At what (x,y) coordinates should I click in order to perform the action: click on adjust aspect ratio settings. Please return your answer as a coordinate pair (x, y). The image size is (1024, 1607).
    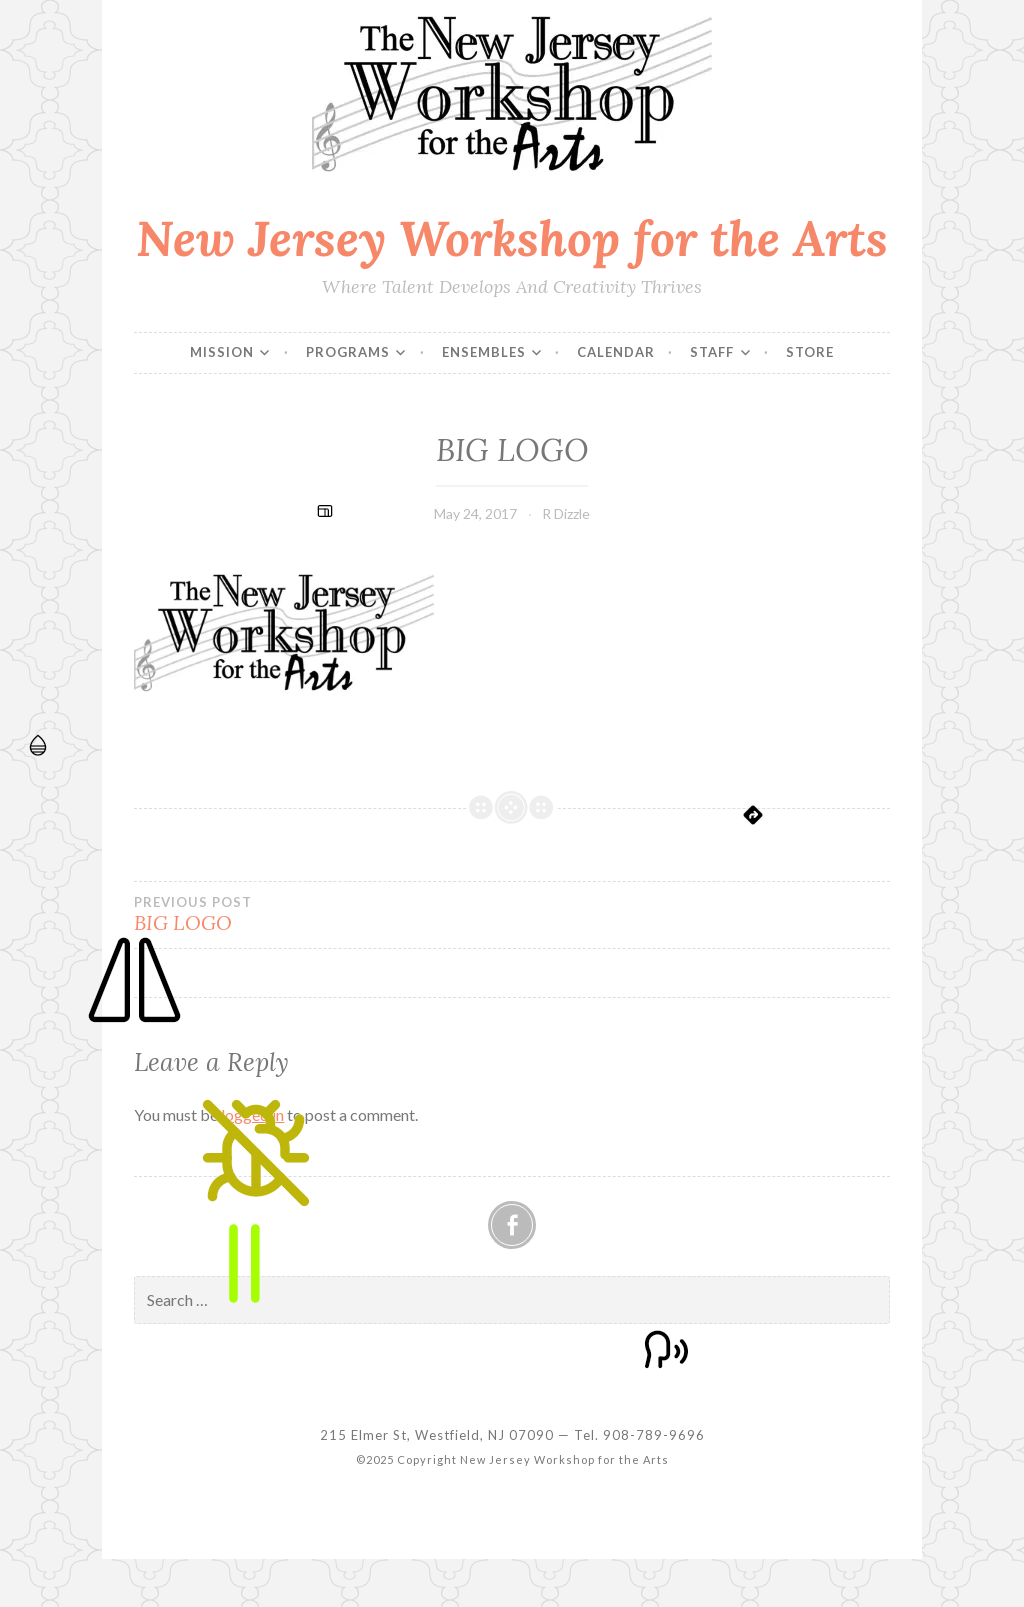
    Looking at the image, I should click on (325, 511).